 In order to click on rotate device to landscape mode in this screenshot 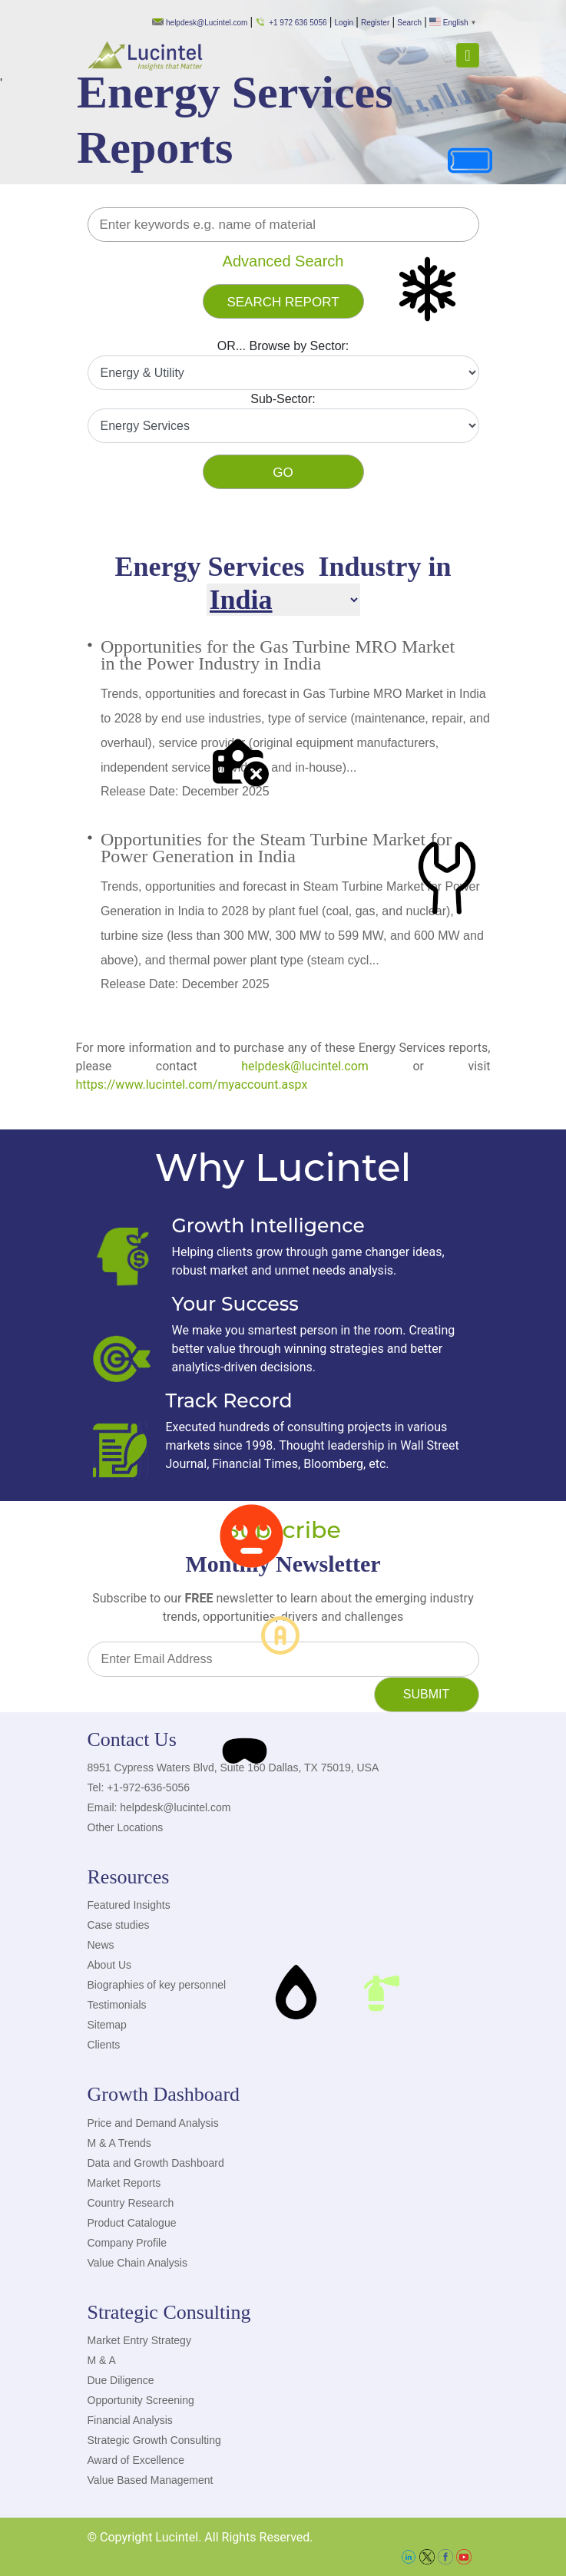, I will do `click(470, 160)`.